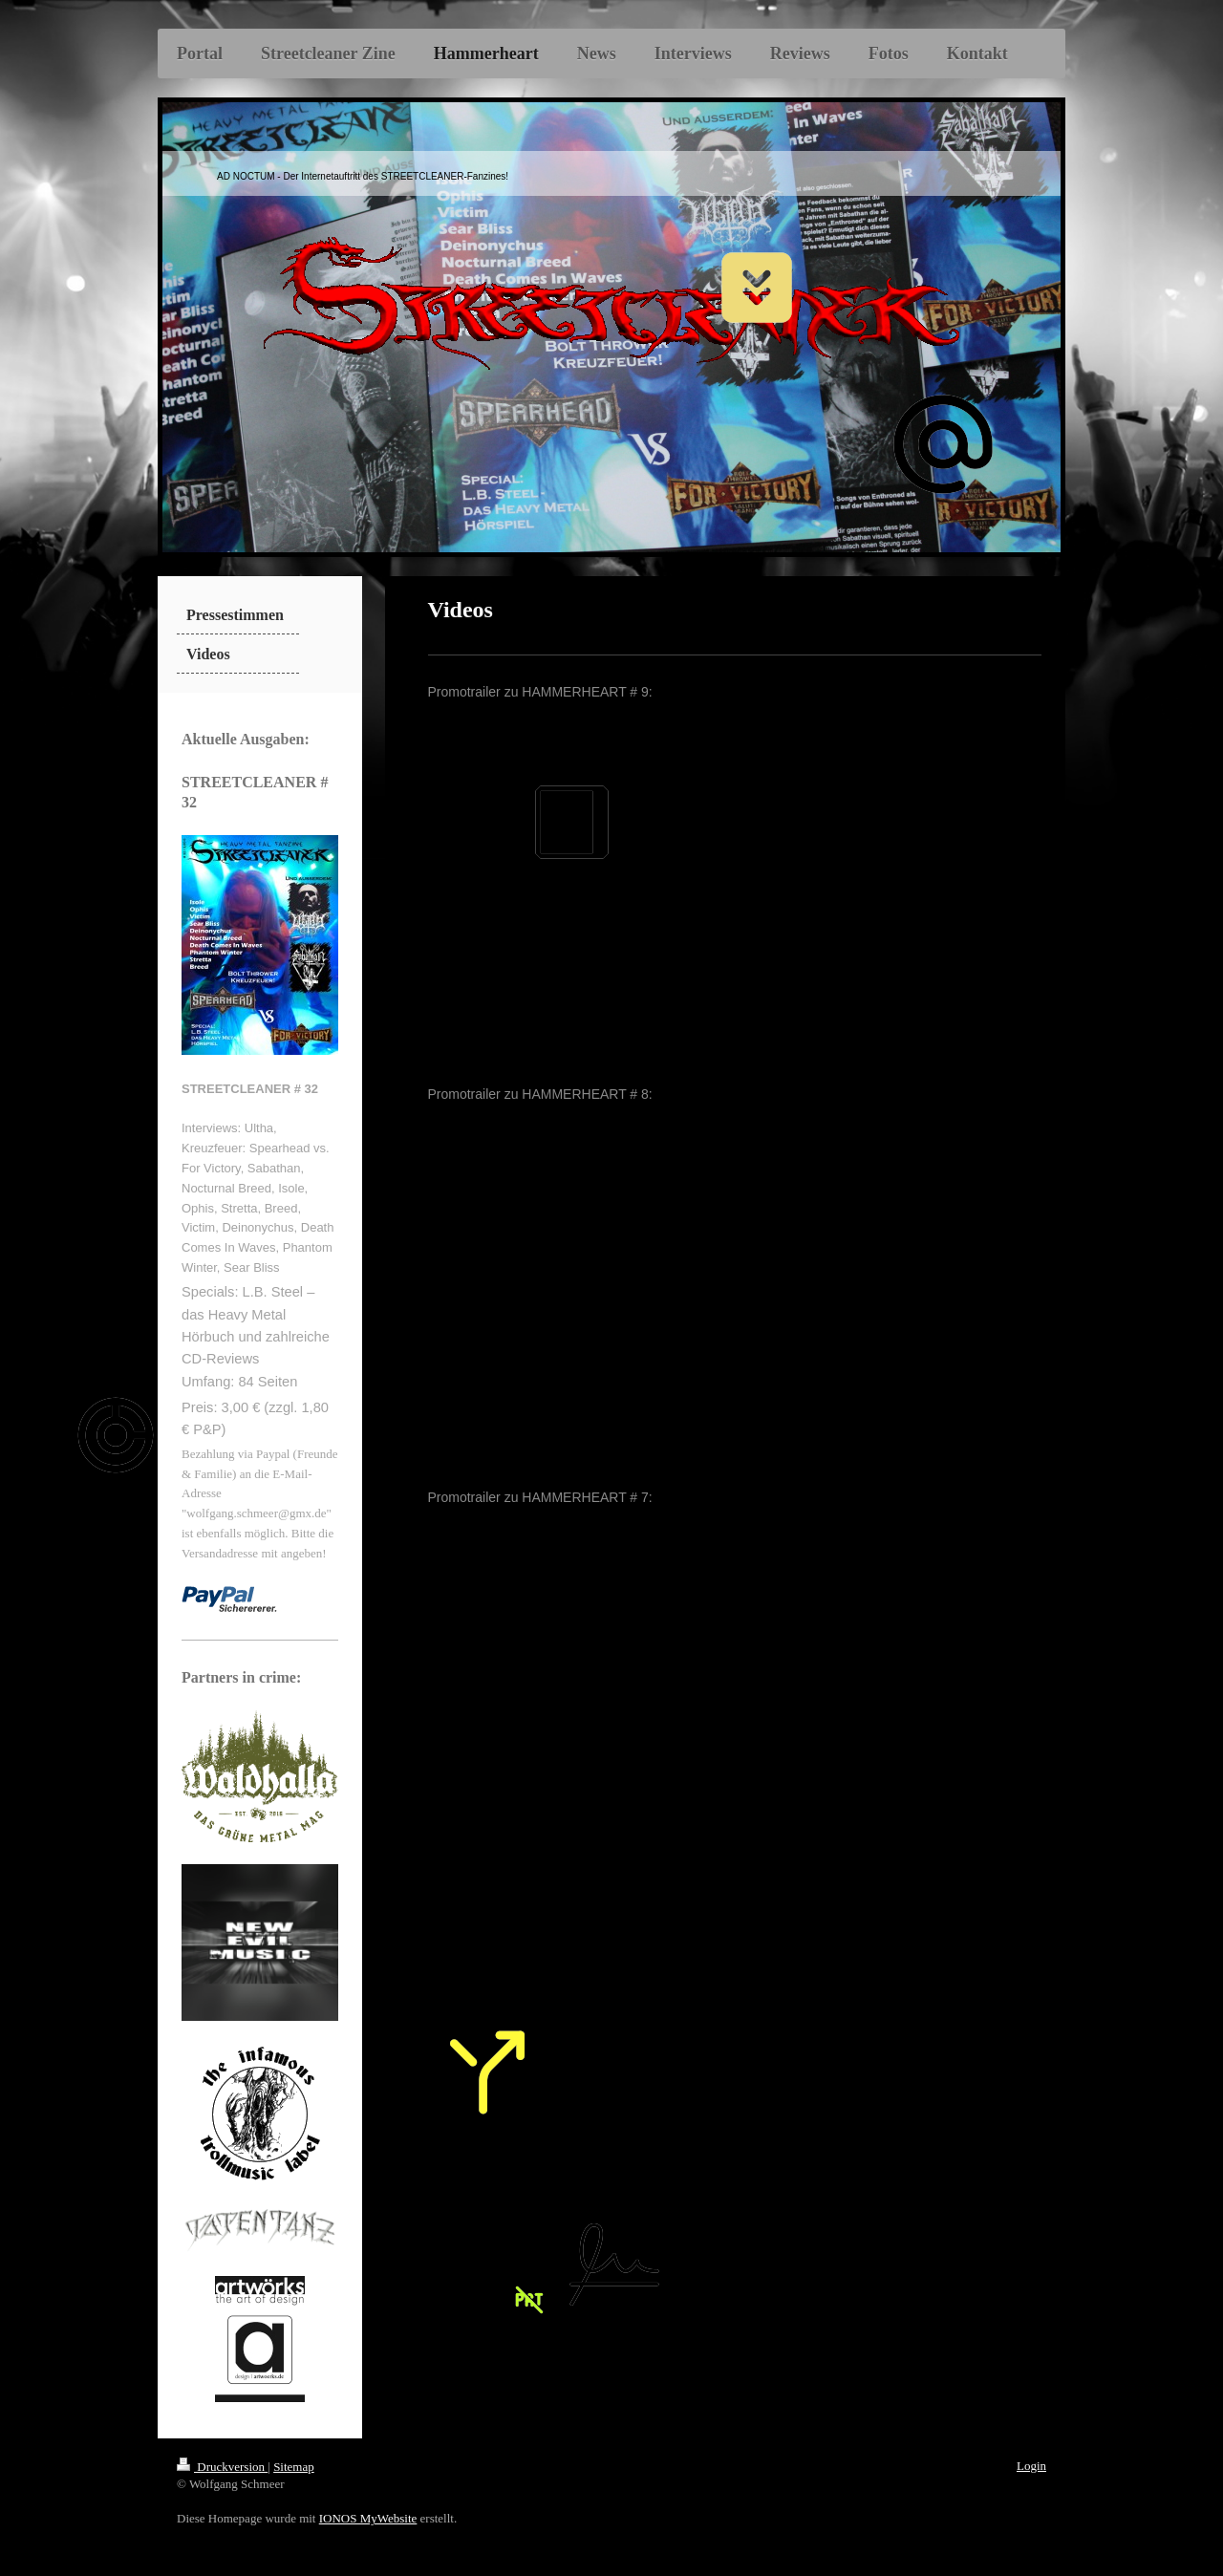  I want to click on scroll down or view more content, so click(757, 288).